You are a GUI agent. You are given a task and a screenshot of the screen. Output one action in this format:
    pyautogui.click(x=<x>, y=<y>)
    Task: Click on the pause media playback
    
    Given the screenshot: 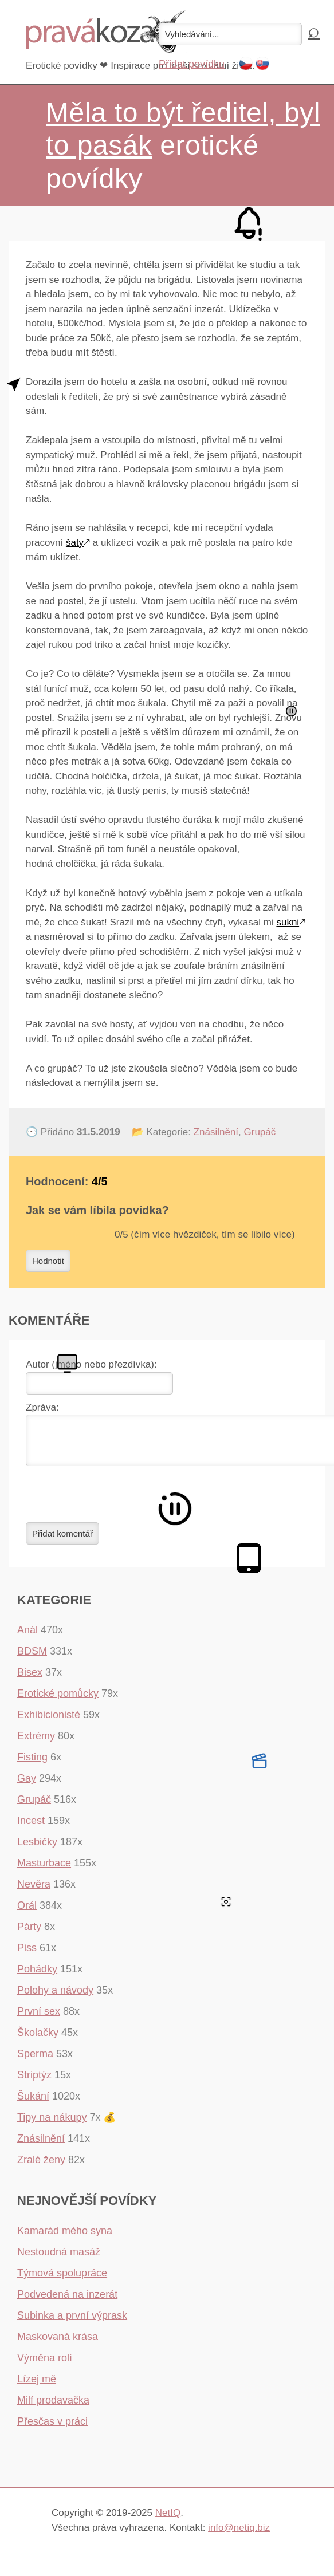 What is the action you would take?
    pyautogui.click(x=291, y=711)
    